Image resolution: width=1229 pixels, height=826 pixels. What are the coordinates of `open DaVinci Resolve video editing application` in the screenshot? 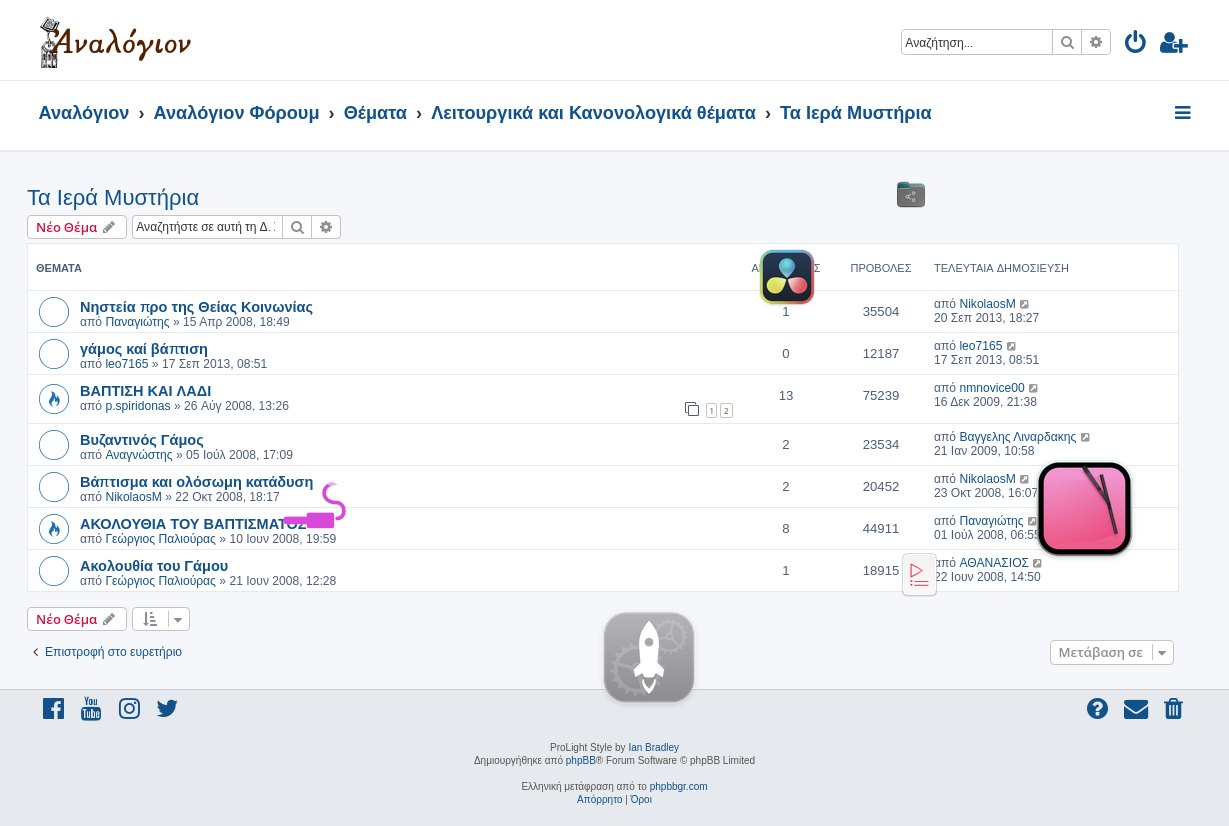 It's located at (787, 277).